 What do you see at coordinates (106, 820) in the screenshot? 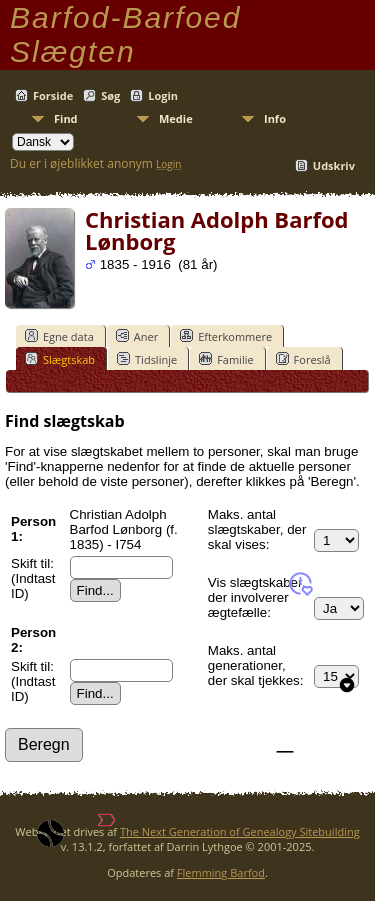
I see `apply a label or tag to an item` at bounding box center [106, 820].